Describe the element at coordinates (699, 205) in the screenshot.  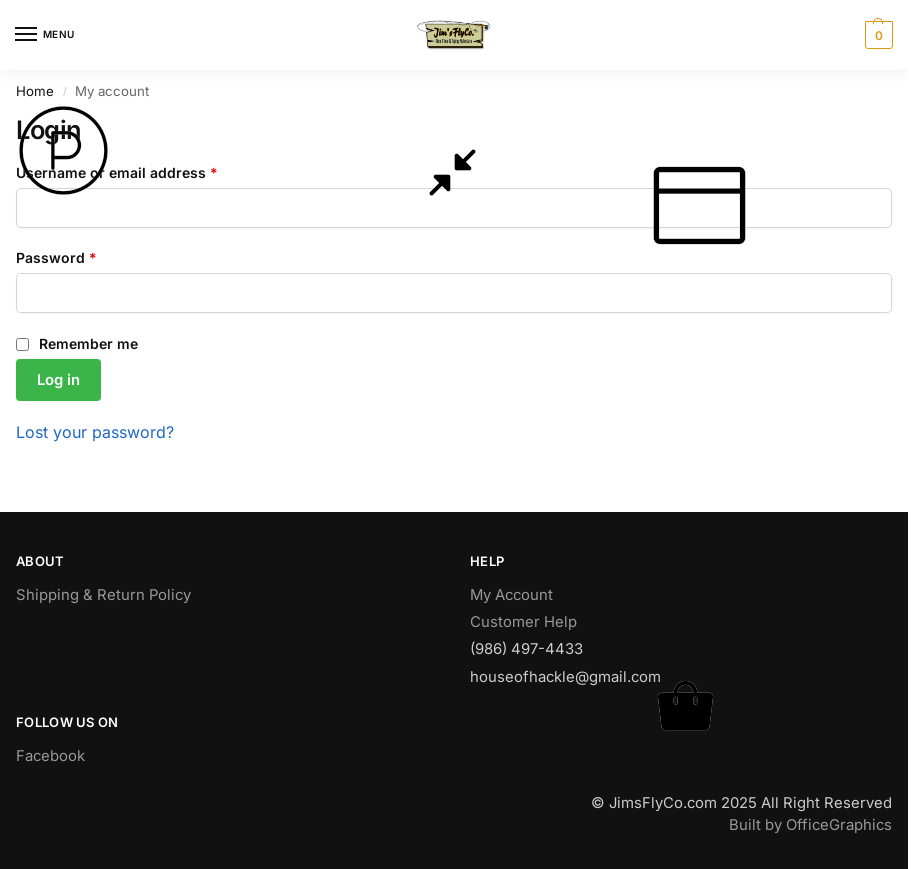
I see `open web browser` at that location.